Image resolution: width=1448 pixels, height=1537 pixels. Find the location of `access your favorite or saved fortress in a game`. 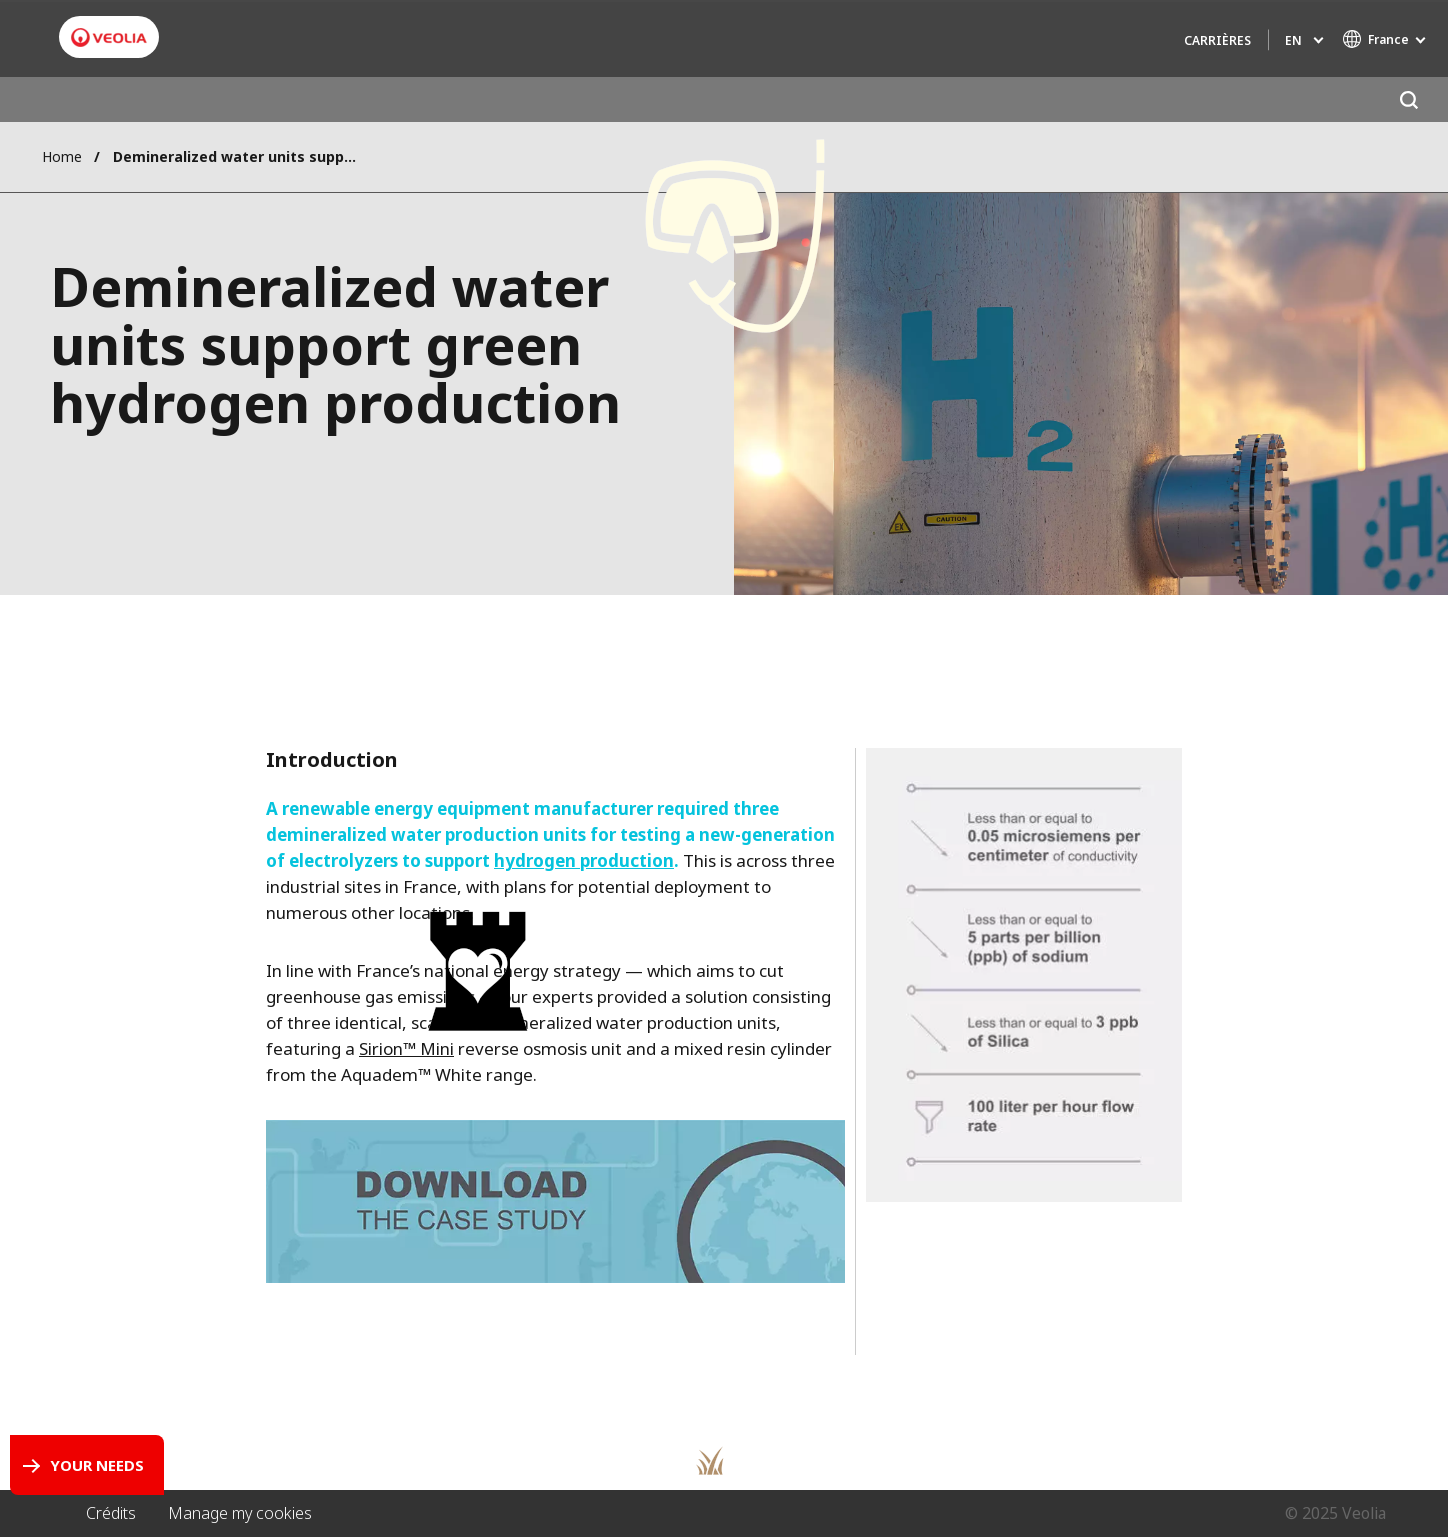

access your favorite or saved fortress in a game is located at coordinates (478, 971).